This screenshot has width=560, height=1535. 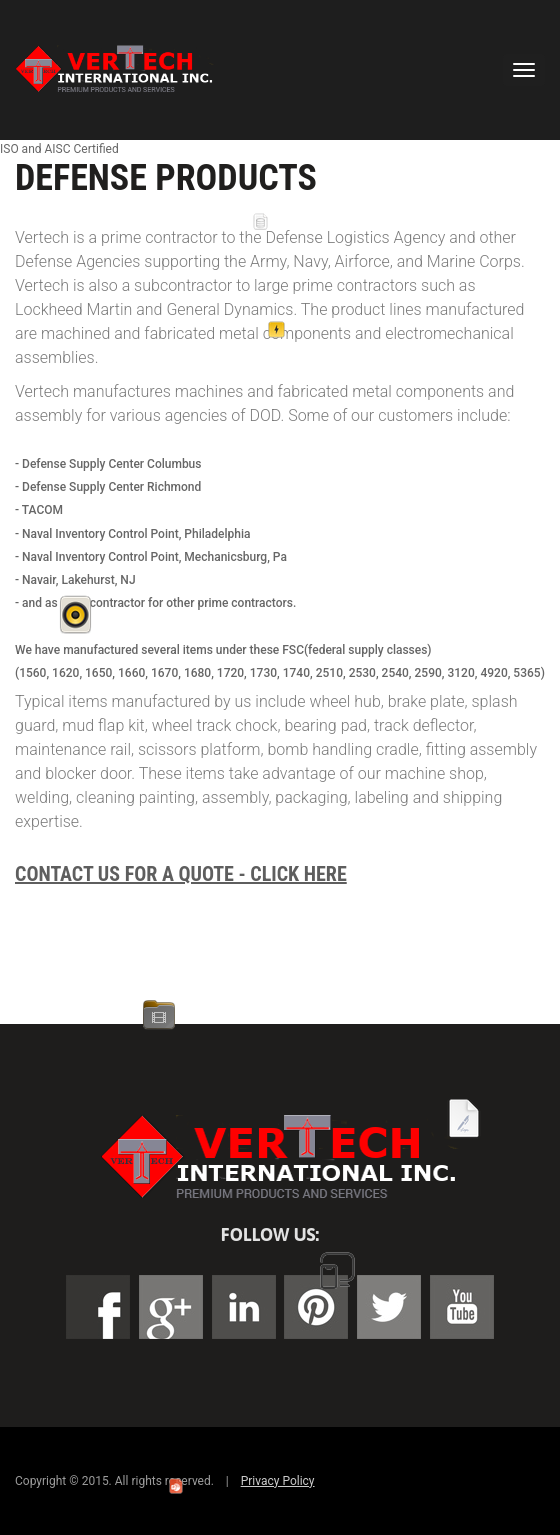 What do you see at coordinates (176, 1486) in the screenshot?
I see `a powerpoint presentation file` at bounding box center [176, 1486].